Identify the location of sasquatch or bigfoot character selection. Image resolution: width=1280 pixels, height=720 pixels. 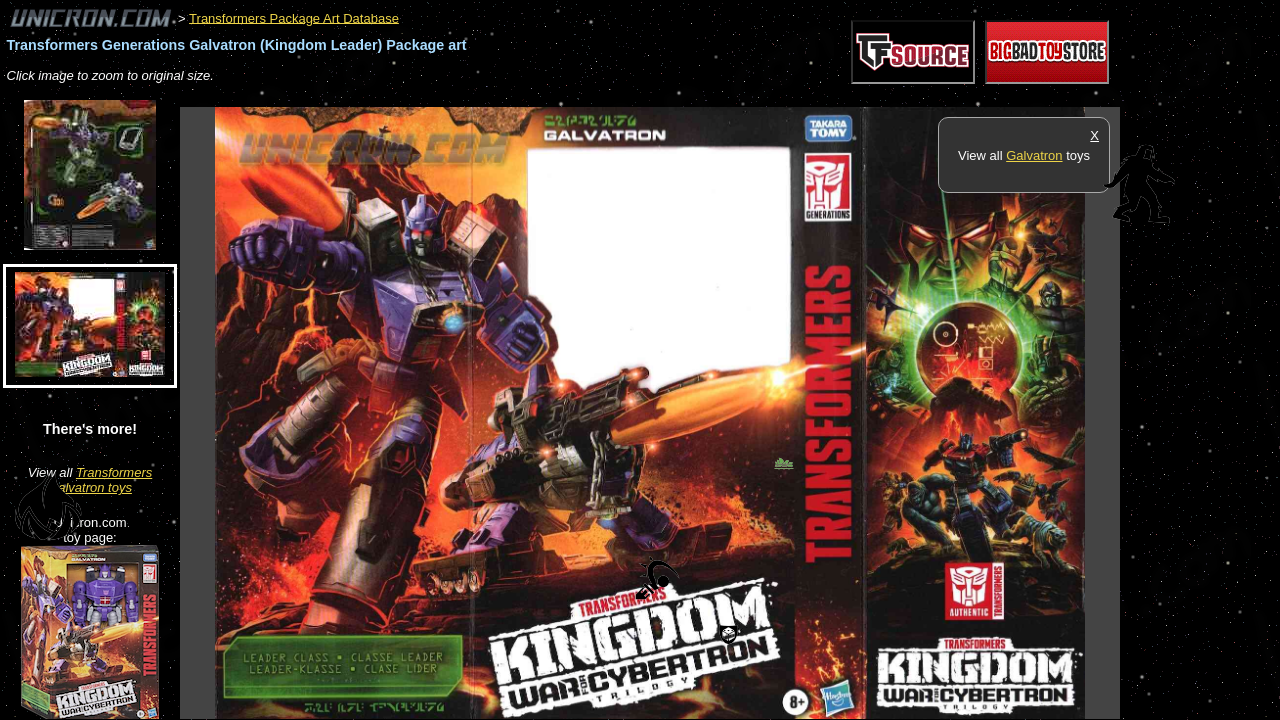
(1139, 184).